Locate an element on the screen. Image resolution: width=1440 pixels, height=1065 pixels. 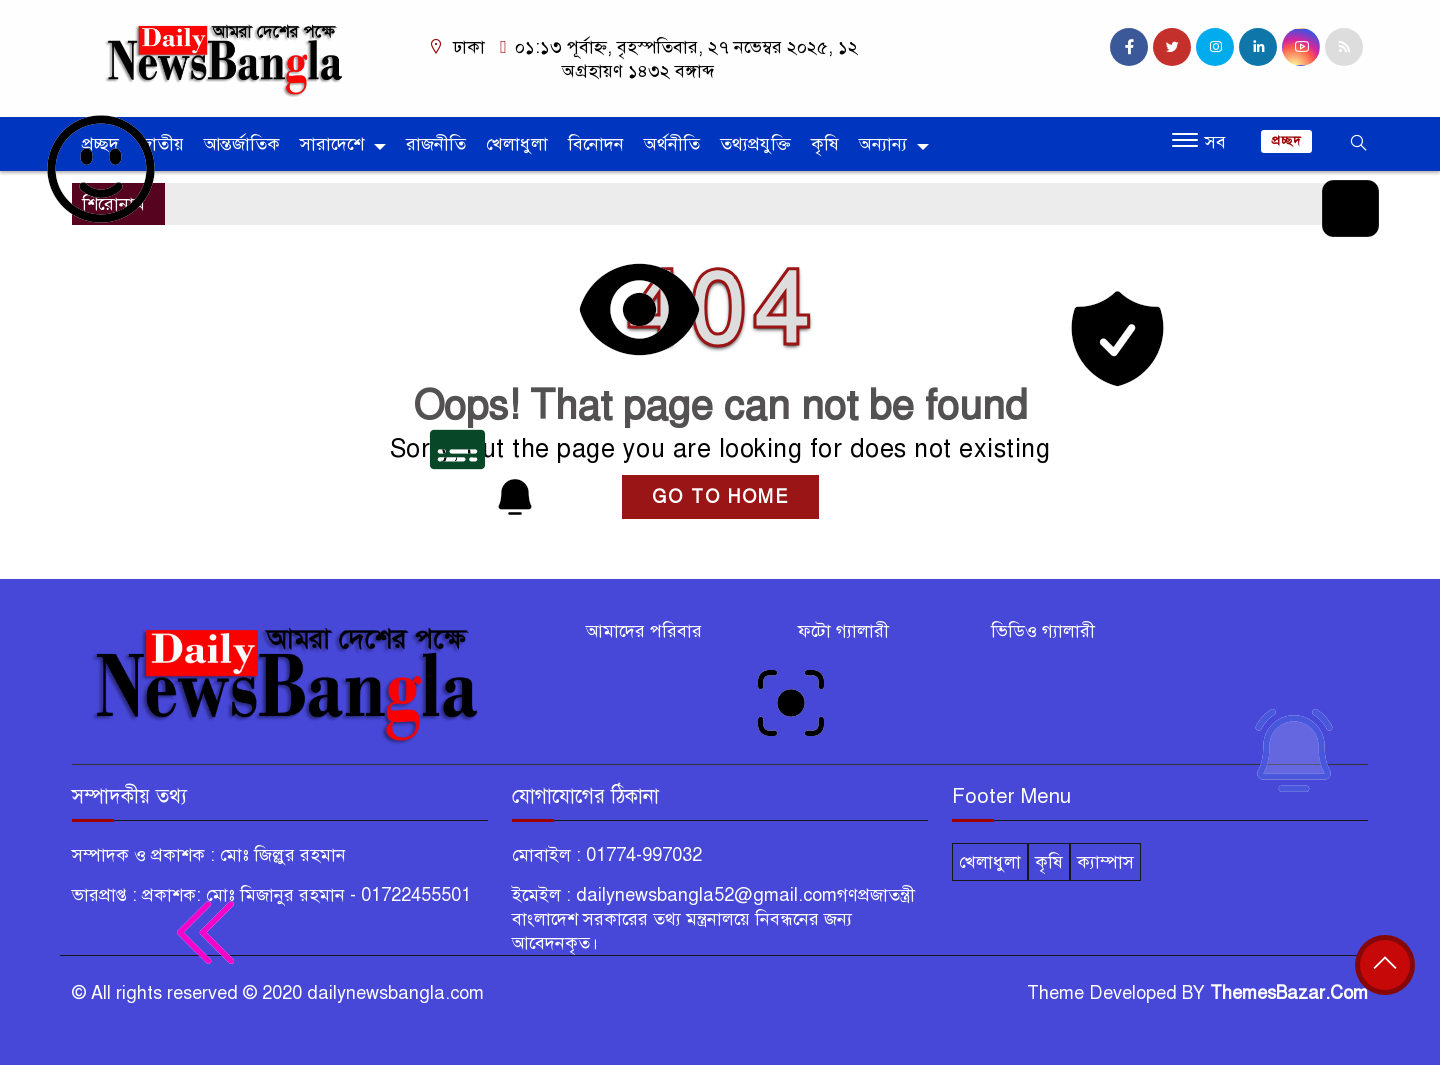
go back to the beginning is located at coordinates (205, 932).